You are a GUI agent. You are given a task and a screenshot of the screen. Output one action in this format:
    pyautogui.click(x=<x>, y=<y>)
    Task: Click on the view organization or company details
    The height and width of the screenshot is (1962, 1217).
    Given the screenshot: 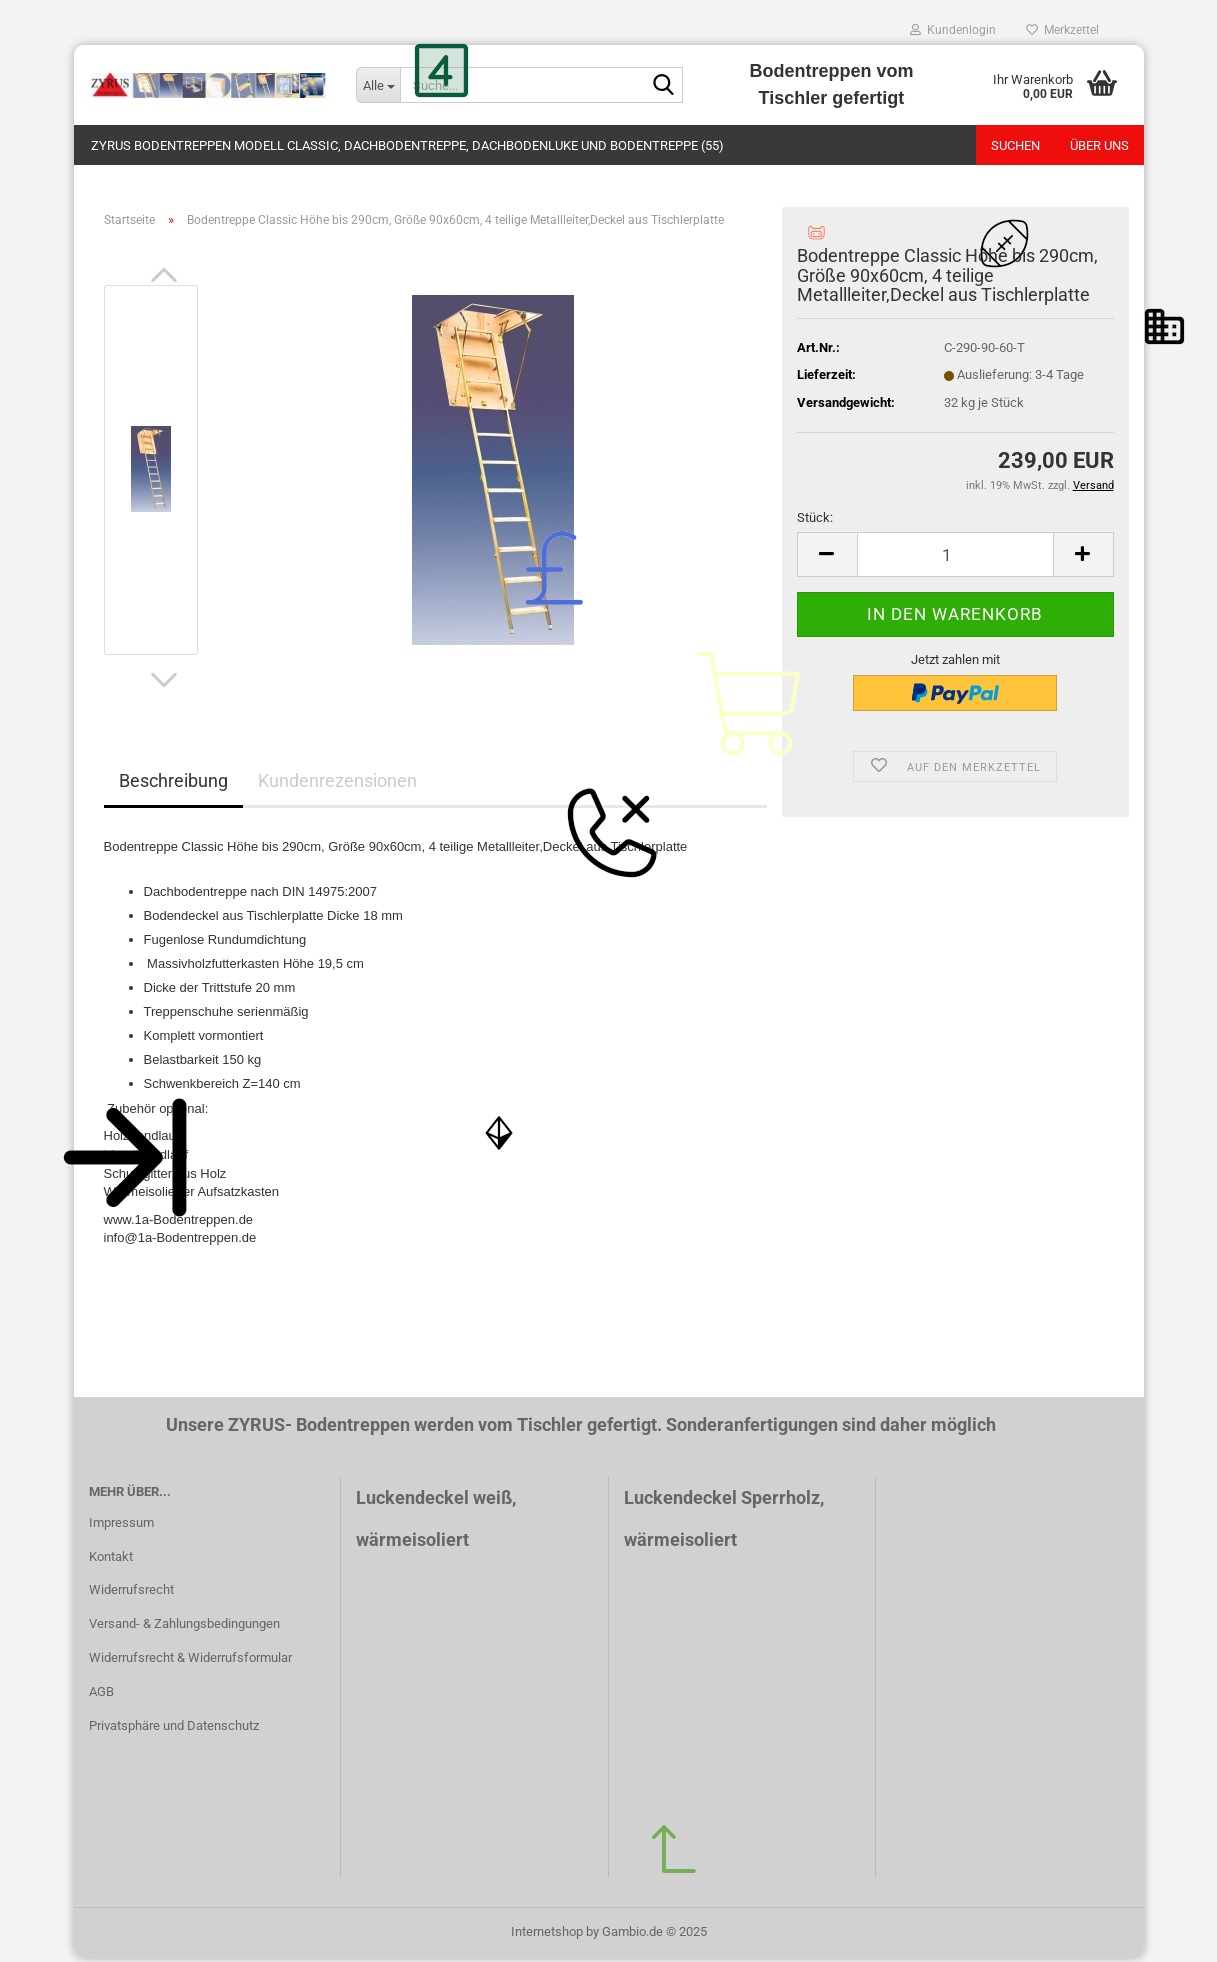 What is the action you would take?
    pyautogui.click(x=1164, y=326)
    